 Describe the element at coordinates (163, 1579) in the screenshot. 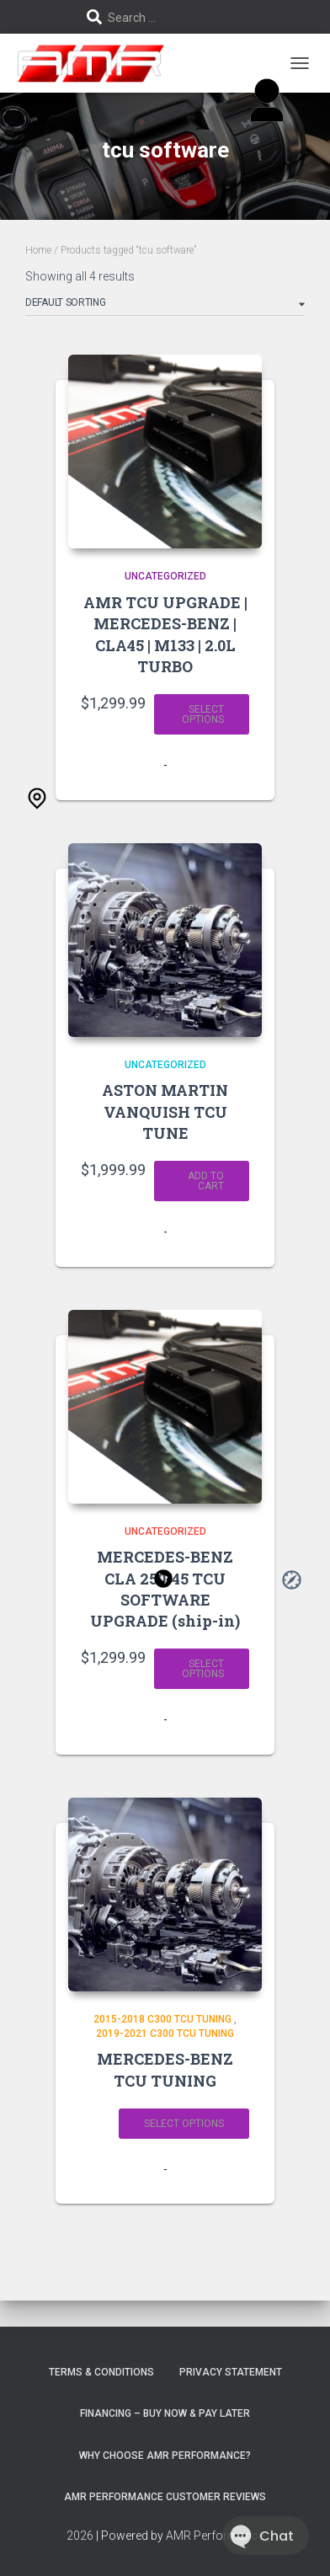

I see `open DingTalk messaging app` at that location.